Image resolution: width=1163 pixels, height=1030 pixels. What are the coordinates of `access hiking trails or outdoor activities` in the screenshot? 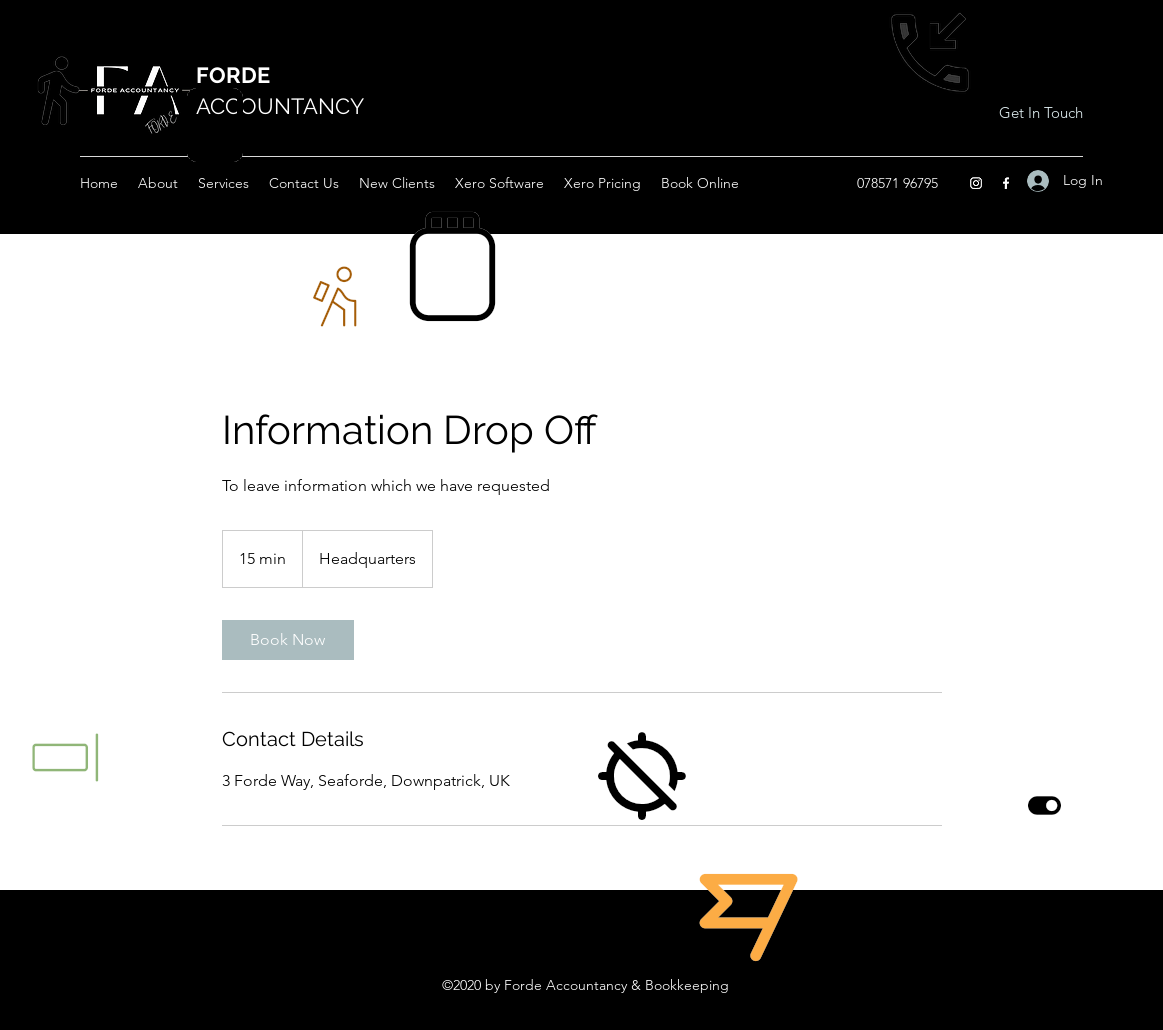 It's located at (337, 296).